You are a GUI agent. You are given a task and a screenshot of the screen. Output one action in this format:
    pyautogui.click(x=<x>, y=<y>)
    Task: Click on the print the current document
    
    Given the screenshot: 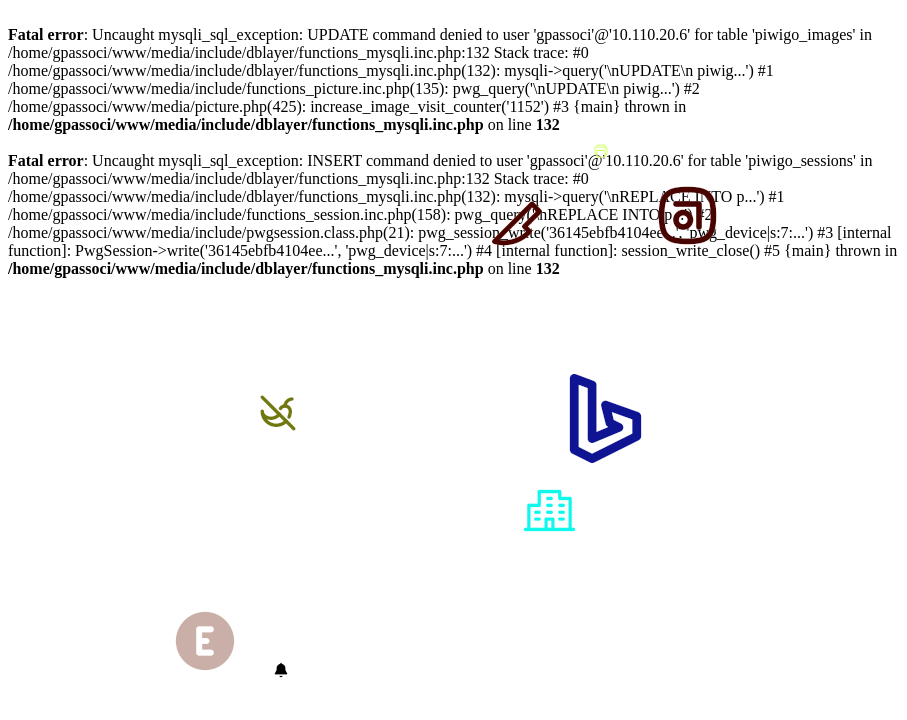 What is the action you would take?
    pyautogui.click(x=601, y=151)
    